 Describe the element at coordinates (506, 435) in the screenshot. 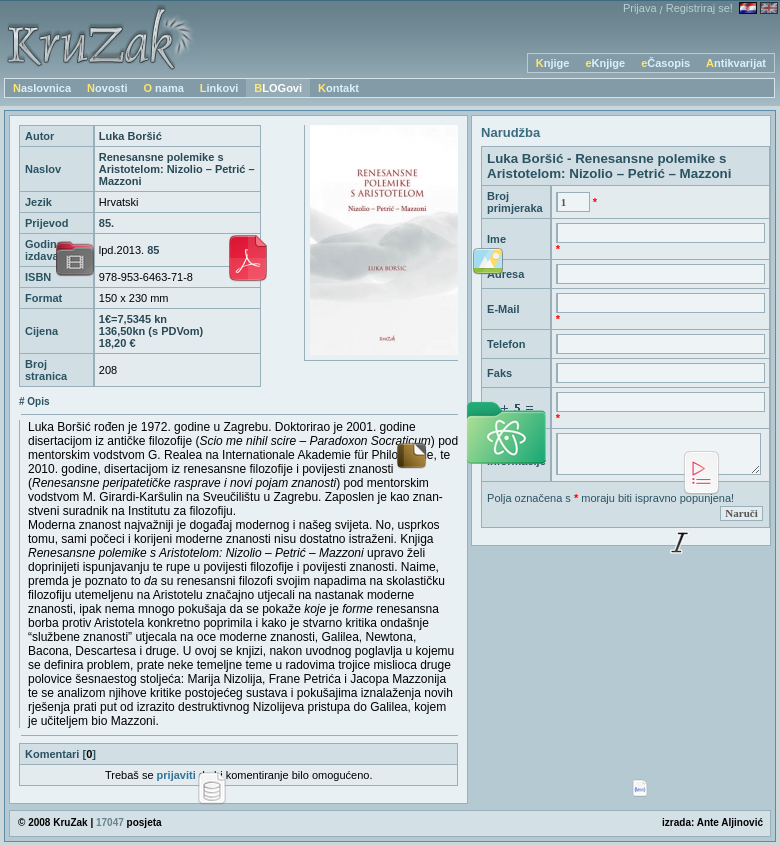

I see `open atom editor project folder` at that location.